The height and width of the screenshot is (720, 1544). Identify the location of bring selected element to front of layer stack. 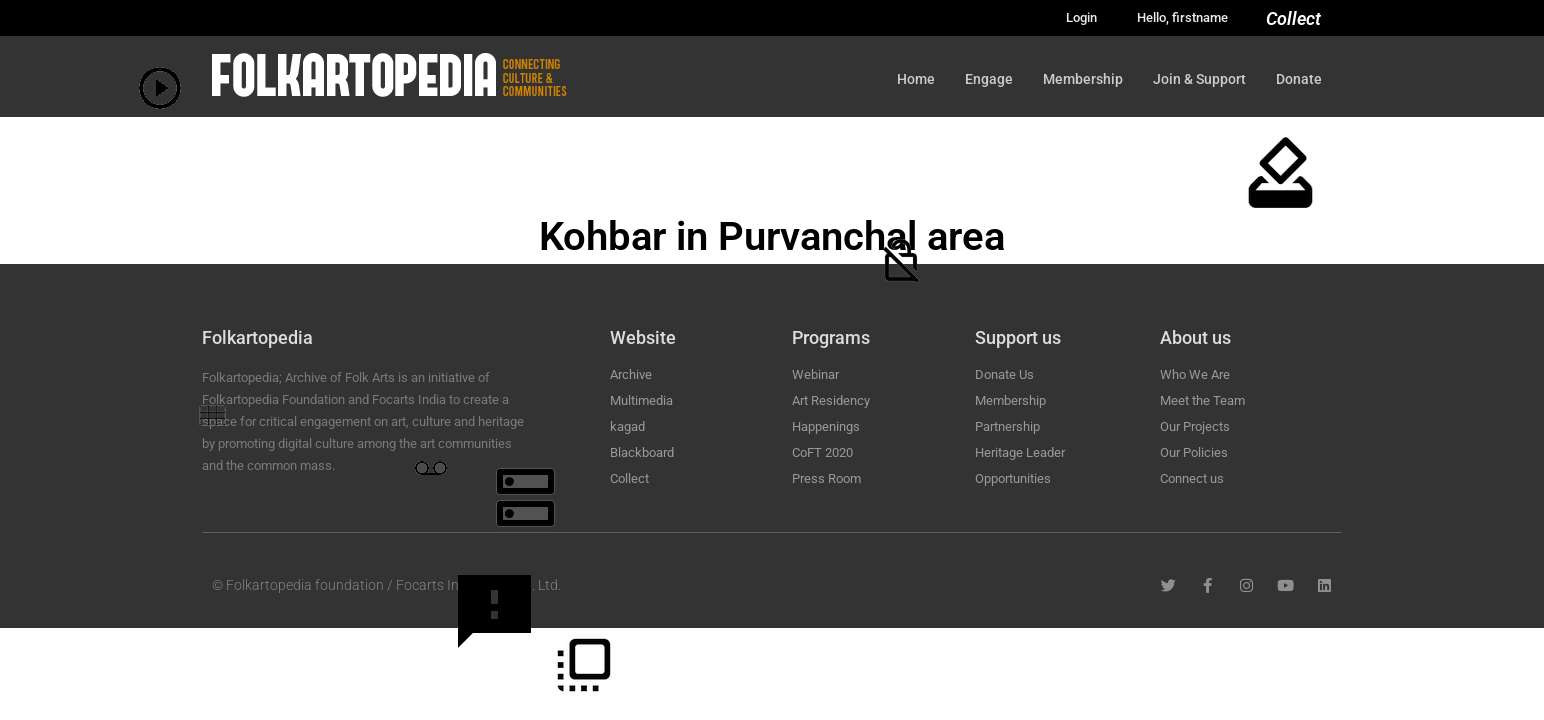
(584, 665).